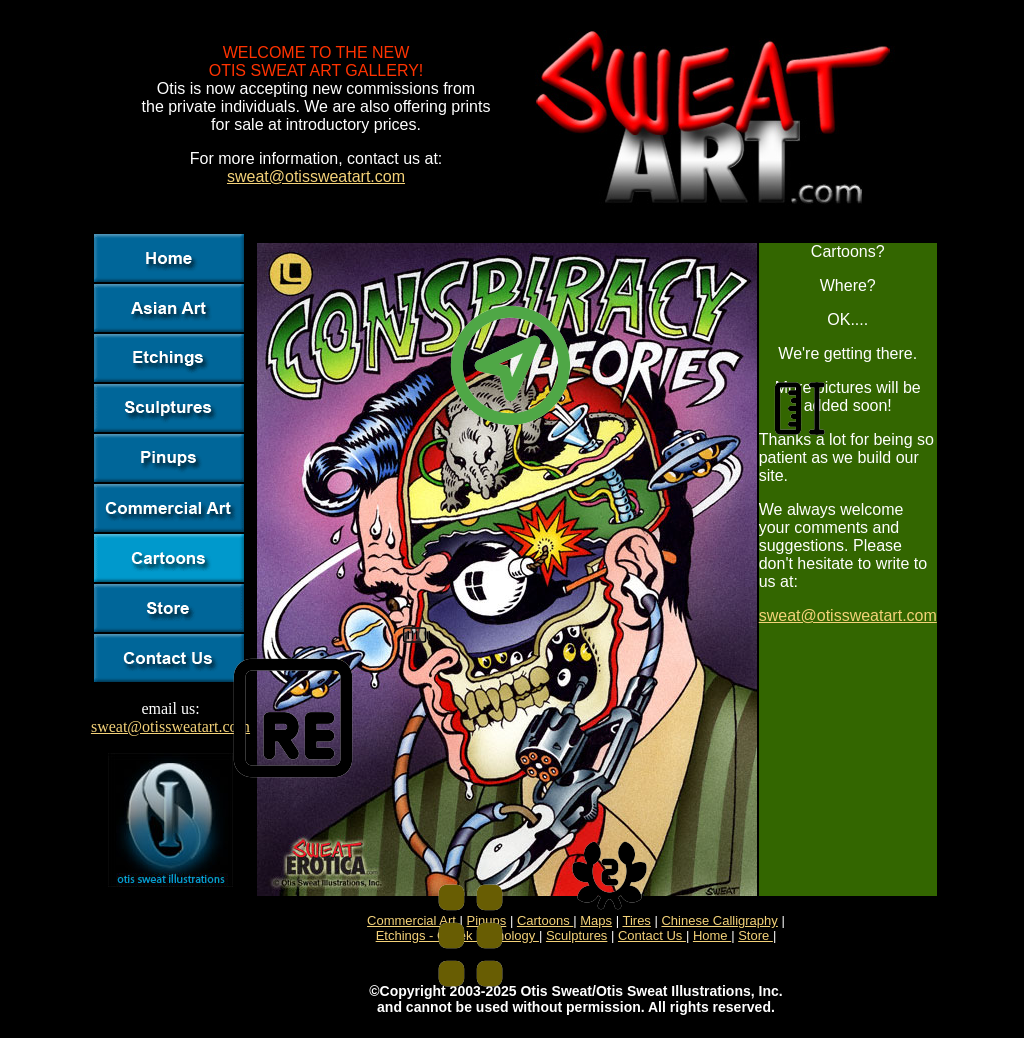 Image resolution: width=1024 pixels, height=1038 pixels. I want to click on access current location services, so click(510, 365).